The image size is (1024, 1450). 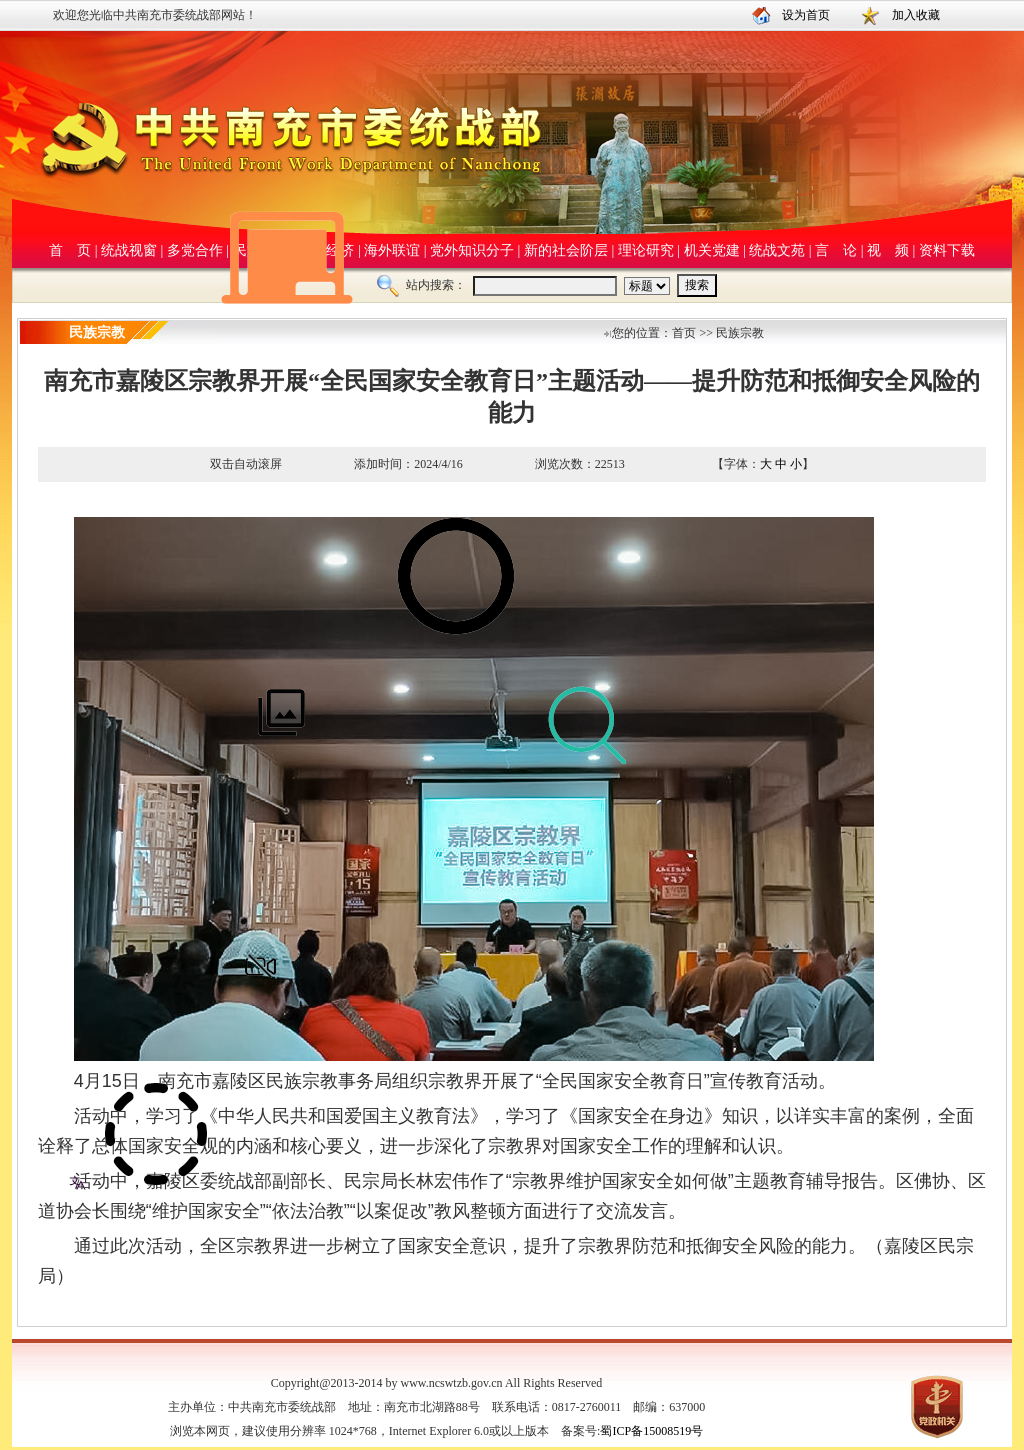 What do you see at coordinates (156, 1134) in the screenshot?
I see `create a new draft issue` at bounding box center [156, 1134].